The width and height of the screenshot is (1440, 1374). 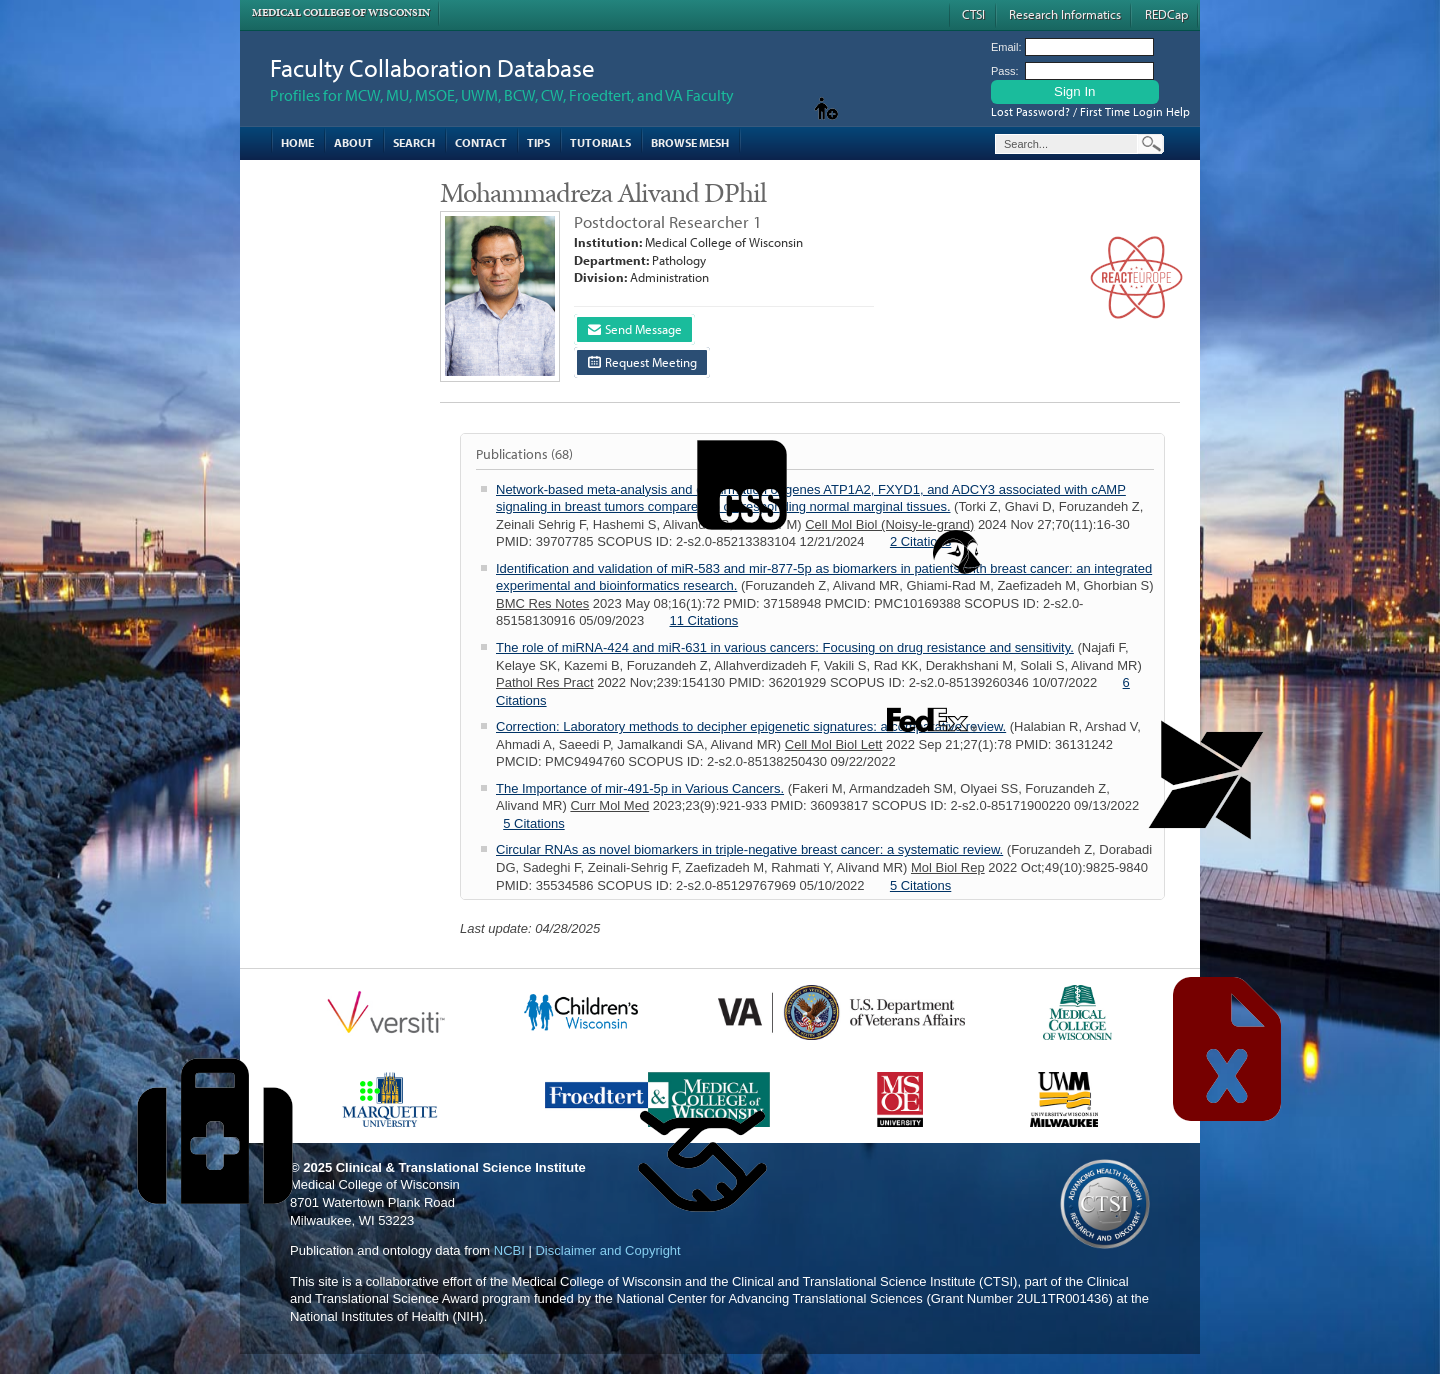 I want to click on open the FedEx shipping app, so click(x=932, y=720).